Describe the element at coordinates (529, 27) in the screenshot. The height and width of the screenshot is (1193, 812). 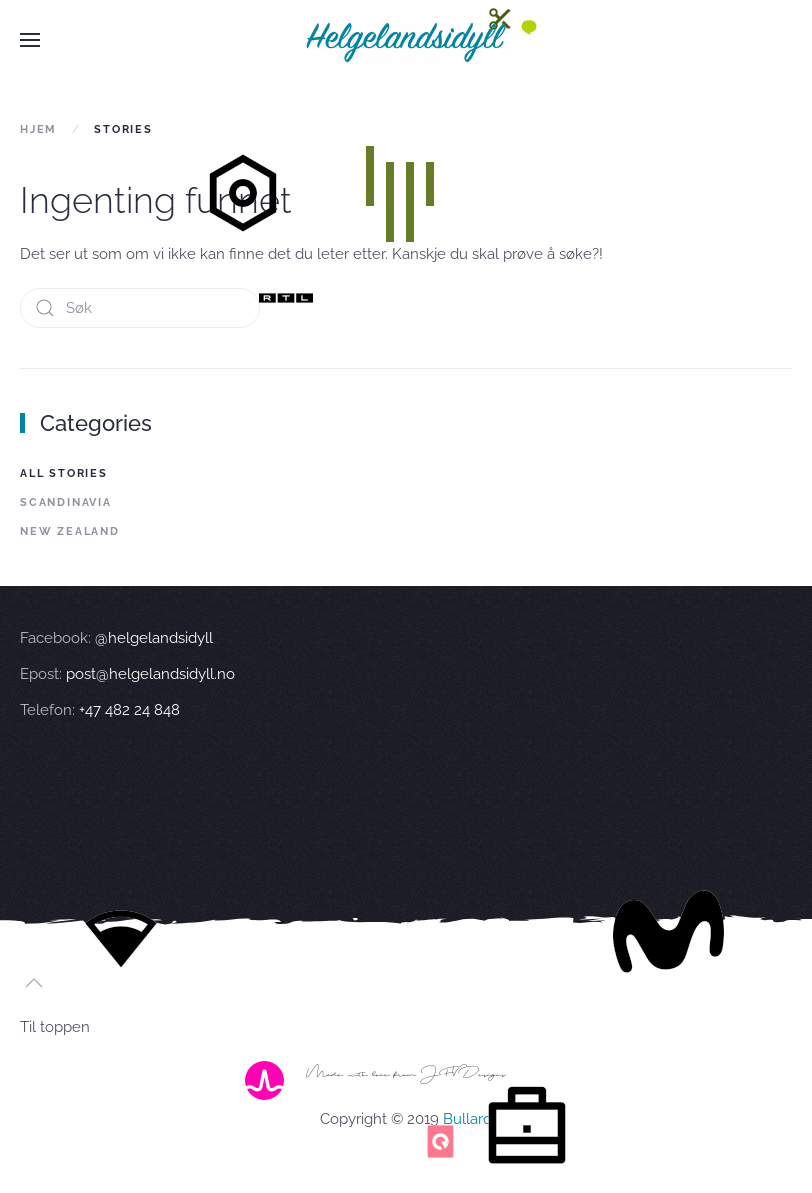
I see `open chat or messaging` at that location.